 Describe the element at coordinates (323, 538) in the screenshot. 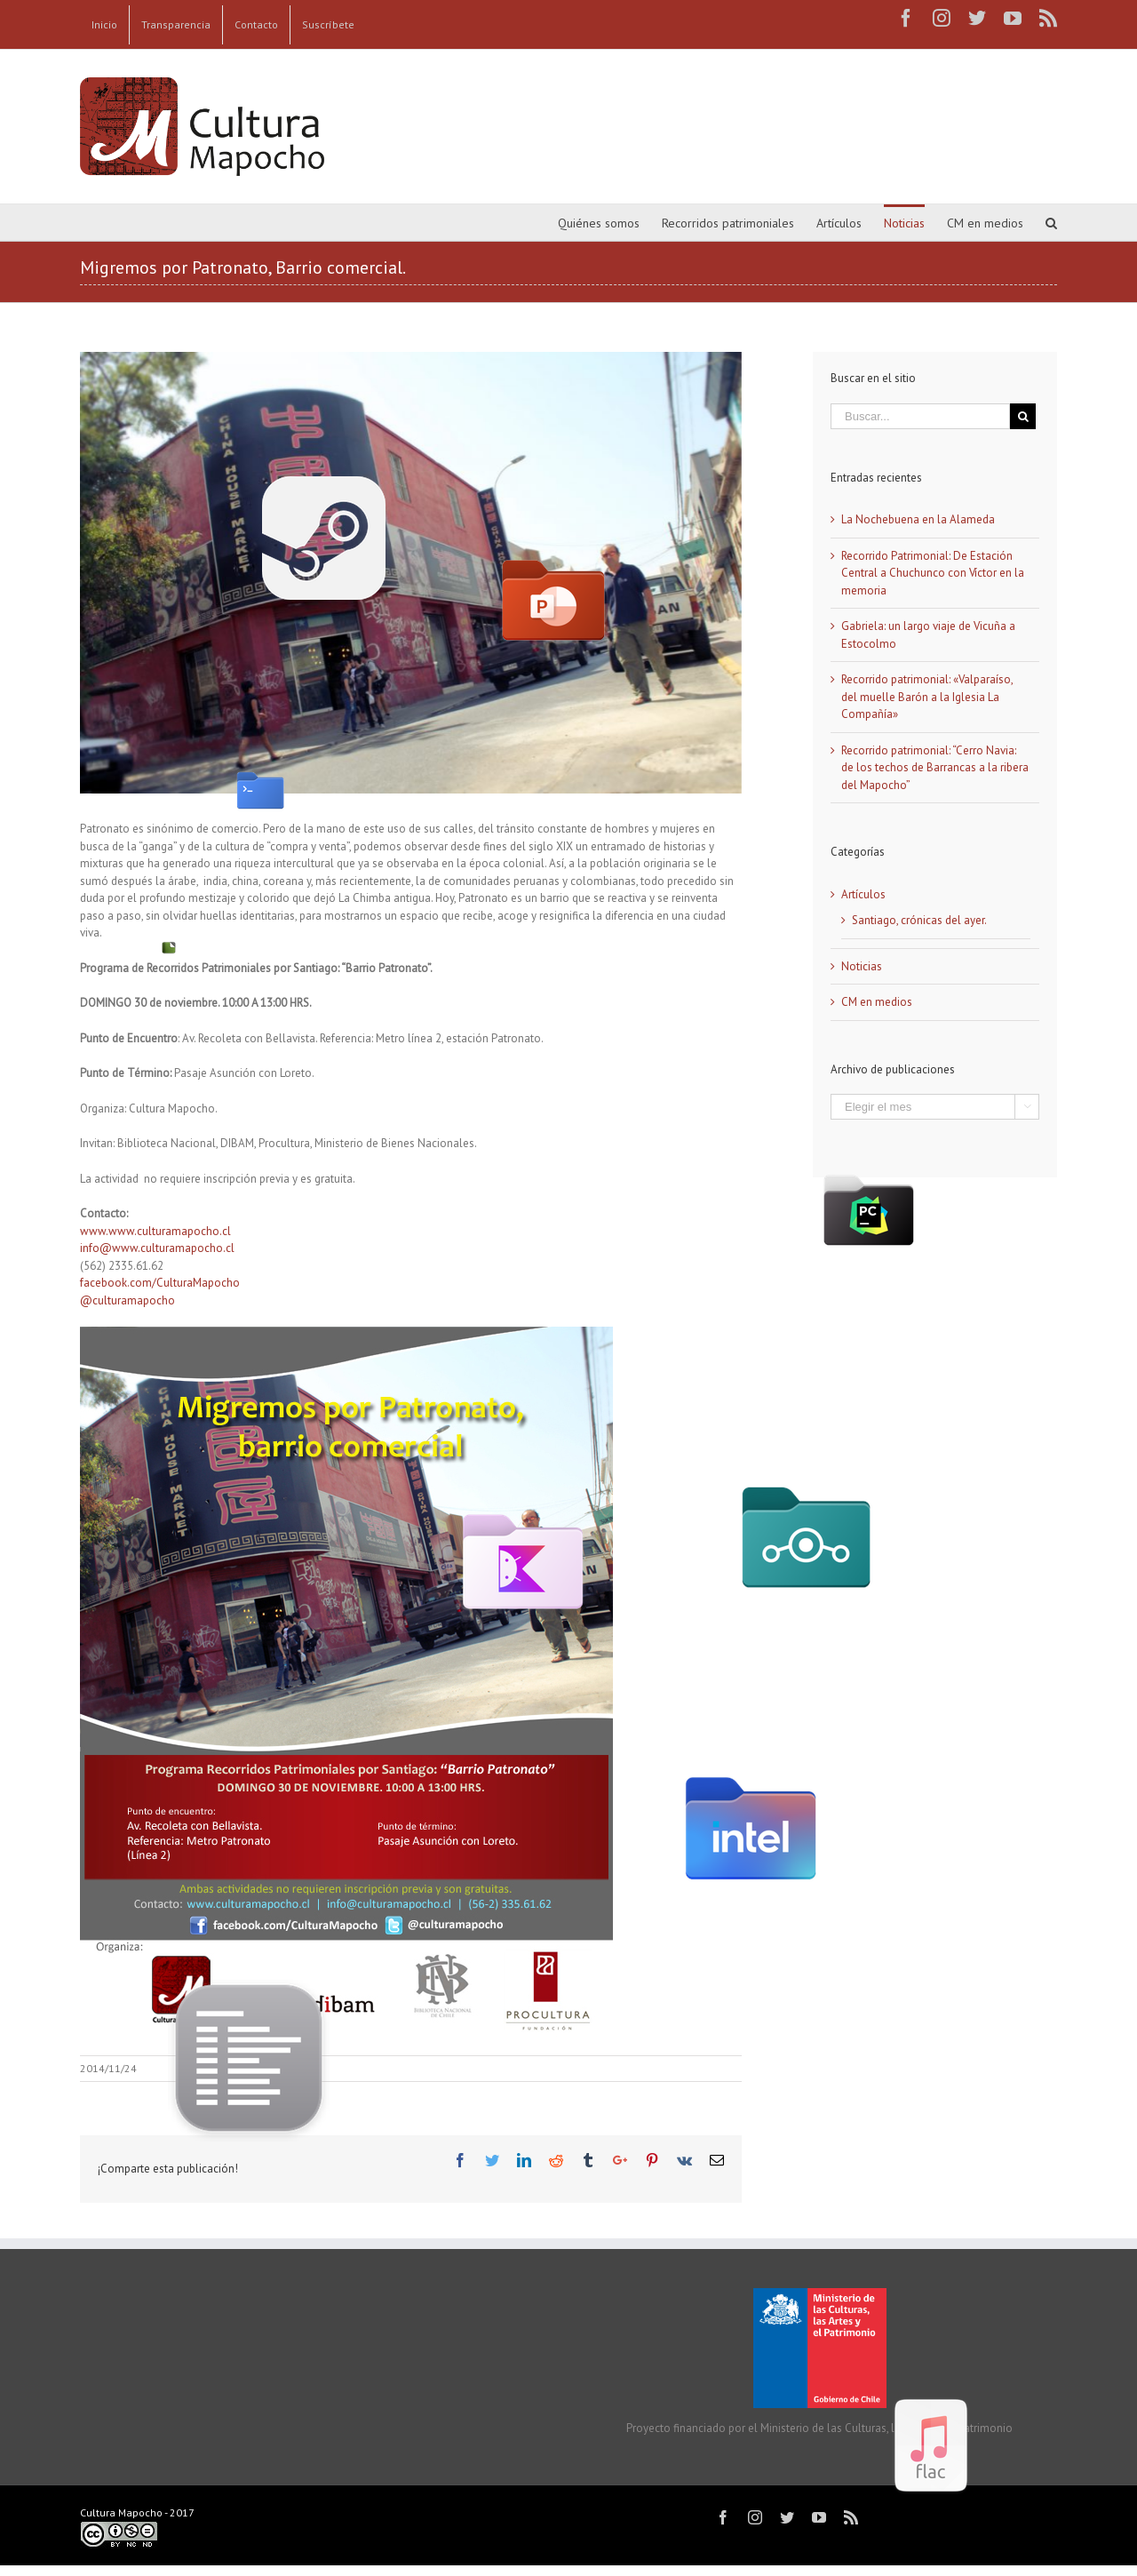

I see `steam app status indicator in system tray` at that location.